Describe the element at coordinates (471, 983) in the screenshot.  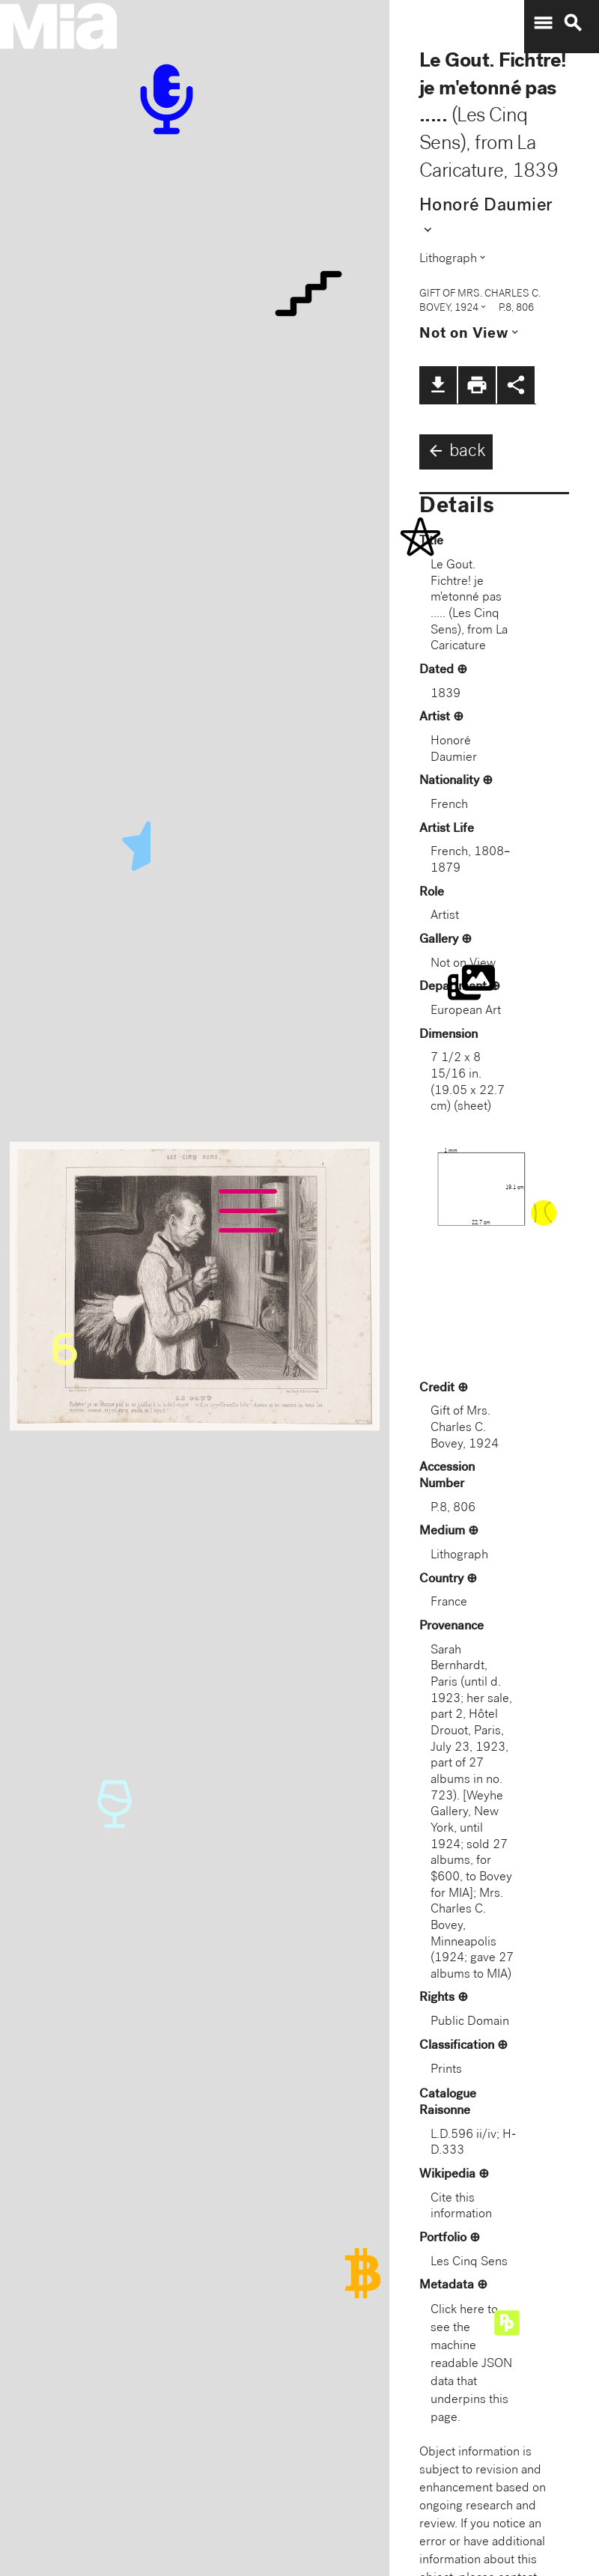
I see `access photo and video gallery` at that location.